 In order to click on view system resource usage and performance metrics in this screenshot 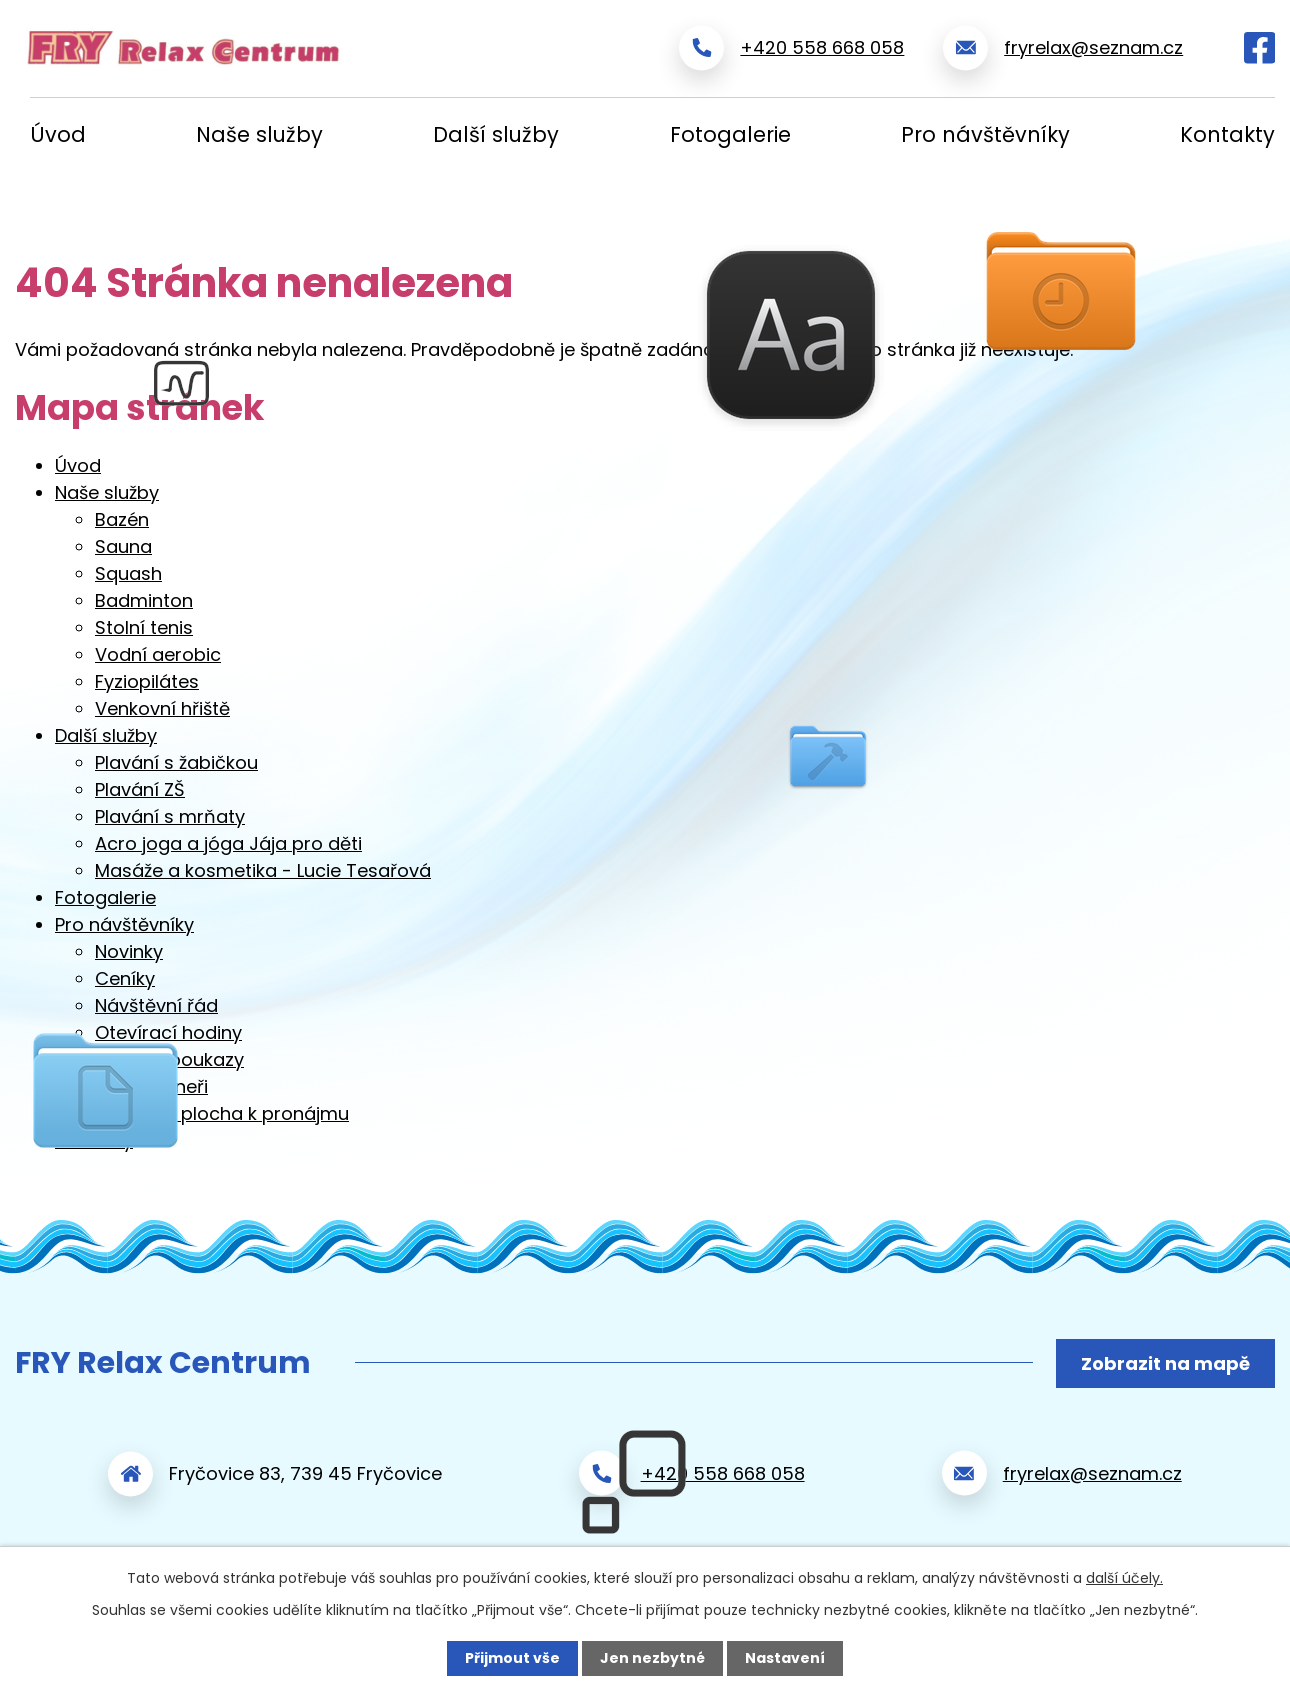, I will do `click(181, 381)`.